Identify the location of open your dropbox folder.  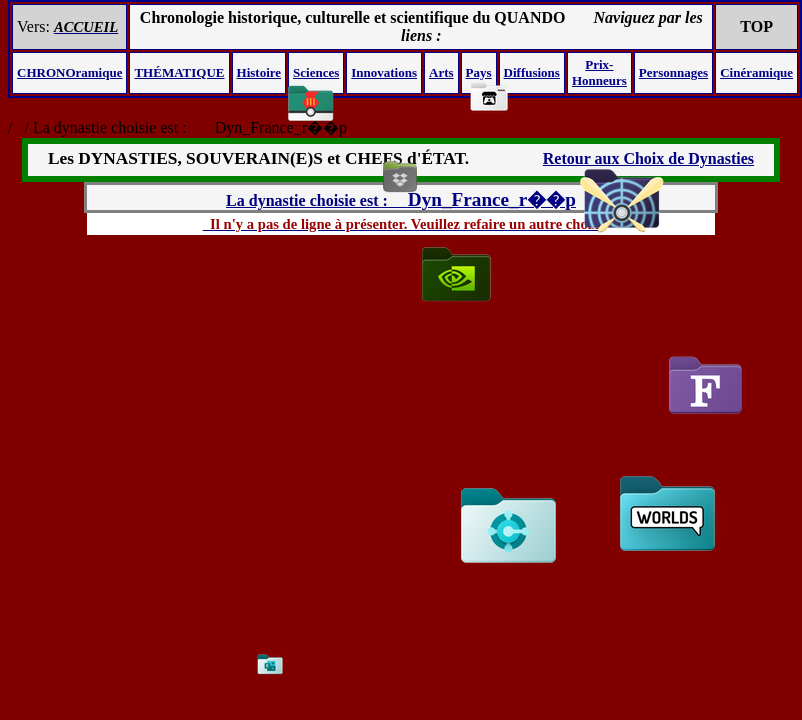
(400, 176).